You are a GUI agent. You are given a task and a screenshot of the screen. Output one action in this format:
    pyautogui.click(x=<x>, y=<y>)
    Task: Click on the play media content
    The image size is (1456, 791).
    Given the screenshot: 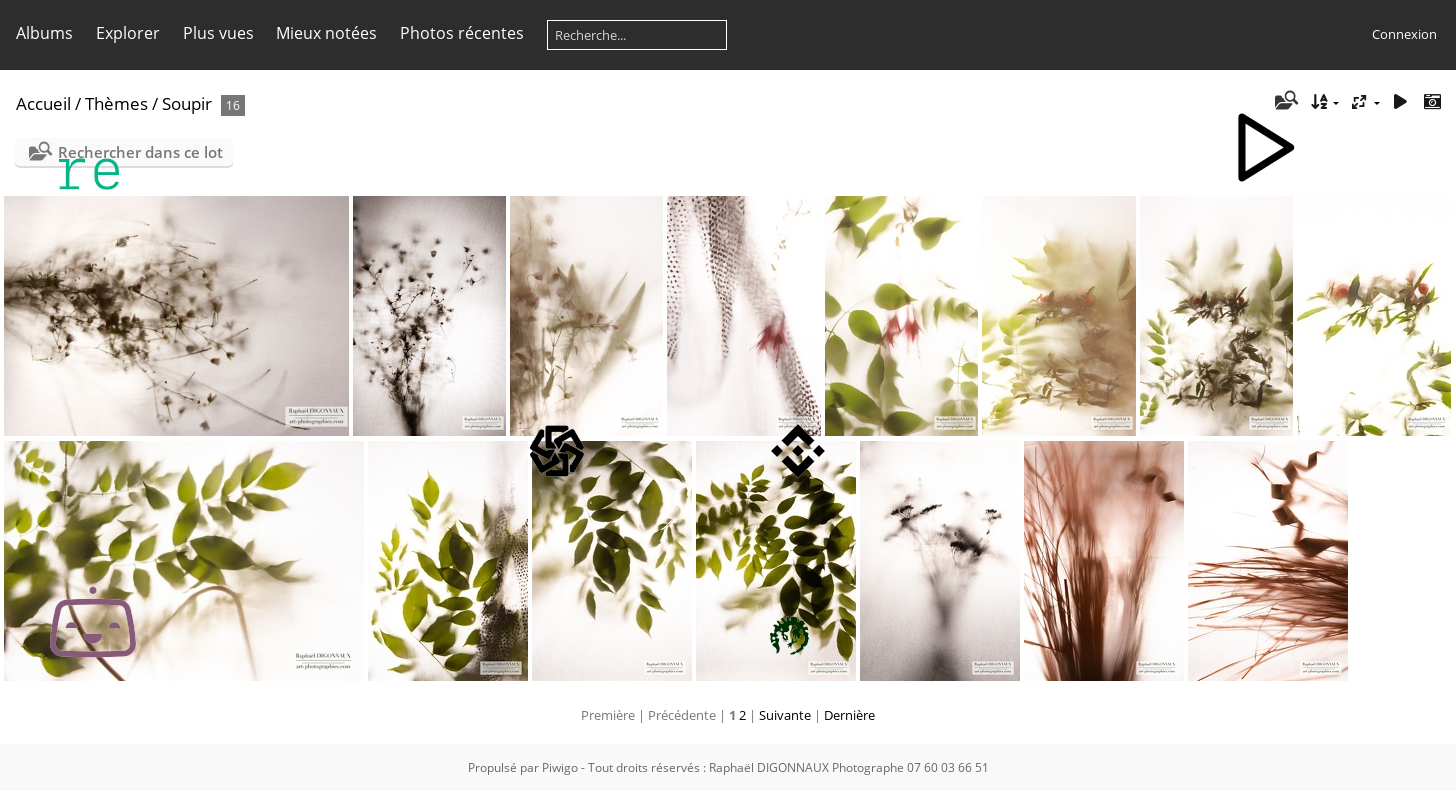 What is the action you would take?
    pyautogui.click(x=1260, y=147)
    